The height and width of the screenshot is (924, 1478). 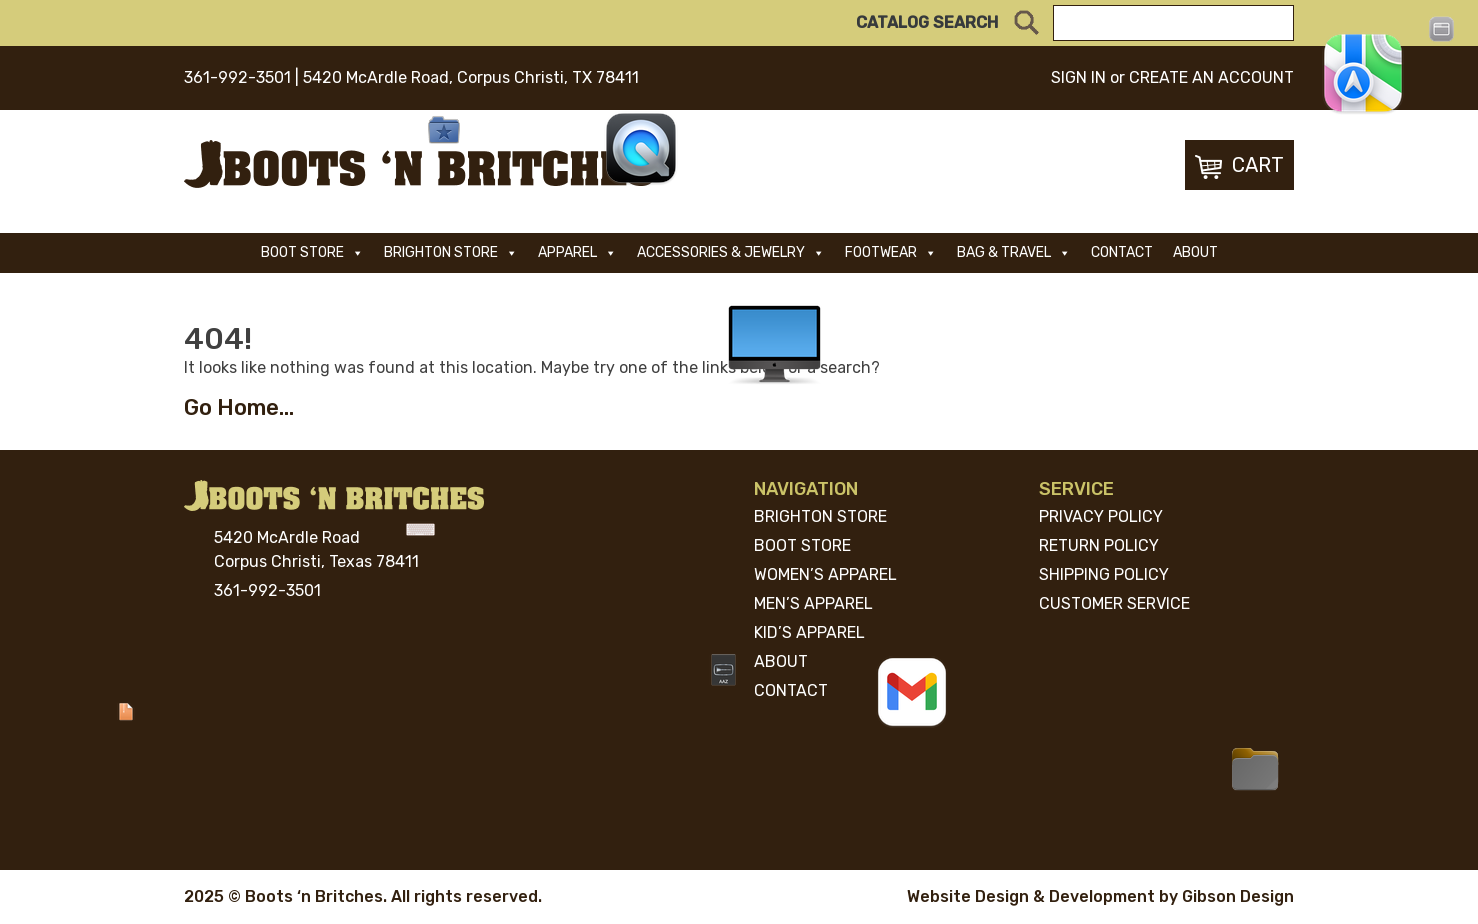 What do you see at coordinates (641, 148) in the screenshot?
I see `open QuickTime Player to watch videos` at bounding box center [641, 148].